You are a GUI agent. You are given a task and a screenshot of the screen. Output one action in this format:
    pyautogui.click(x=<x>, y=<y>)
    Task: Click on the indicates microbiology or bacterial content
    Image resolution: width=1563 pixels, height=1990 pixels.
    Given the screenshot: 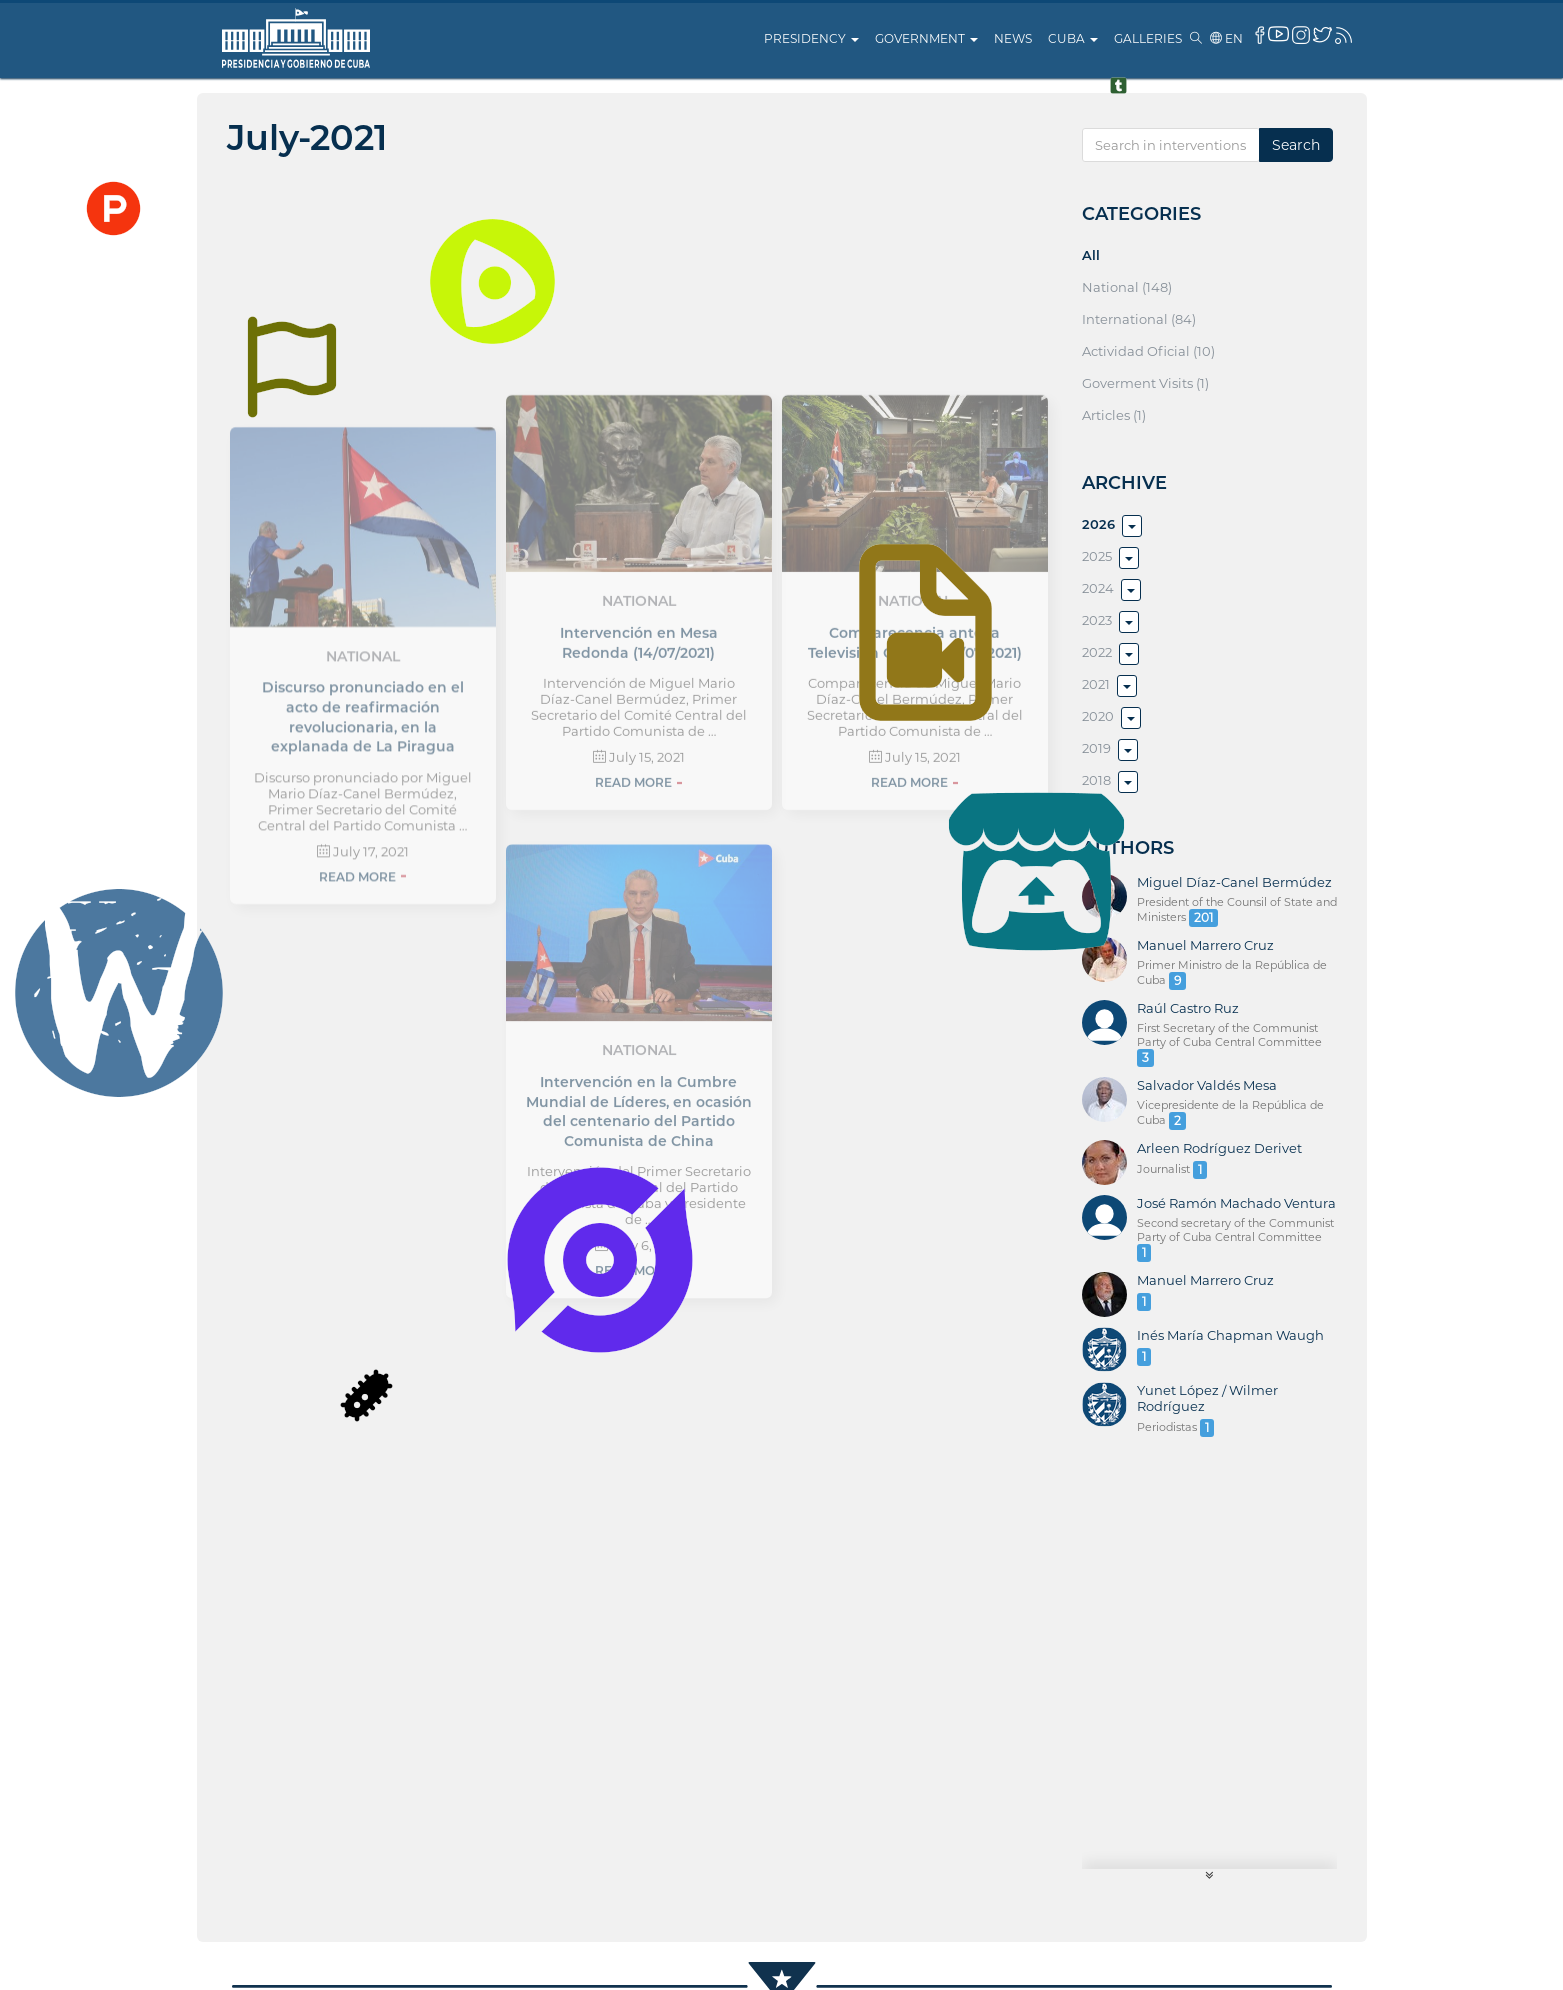 What is the action you would take?
    pyautogui.click(x=366, y=1395)
    